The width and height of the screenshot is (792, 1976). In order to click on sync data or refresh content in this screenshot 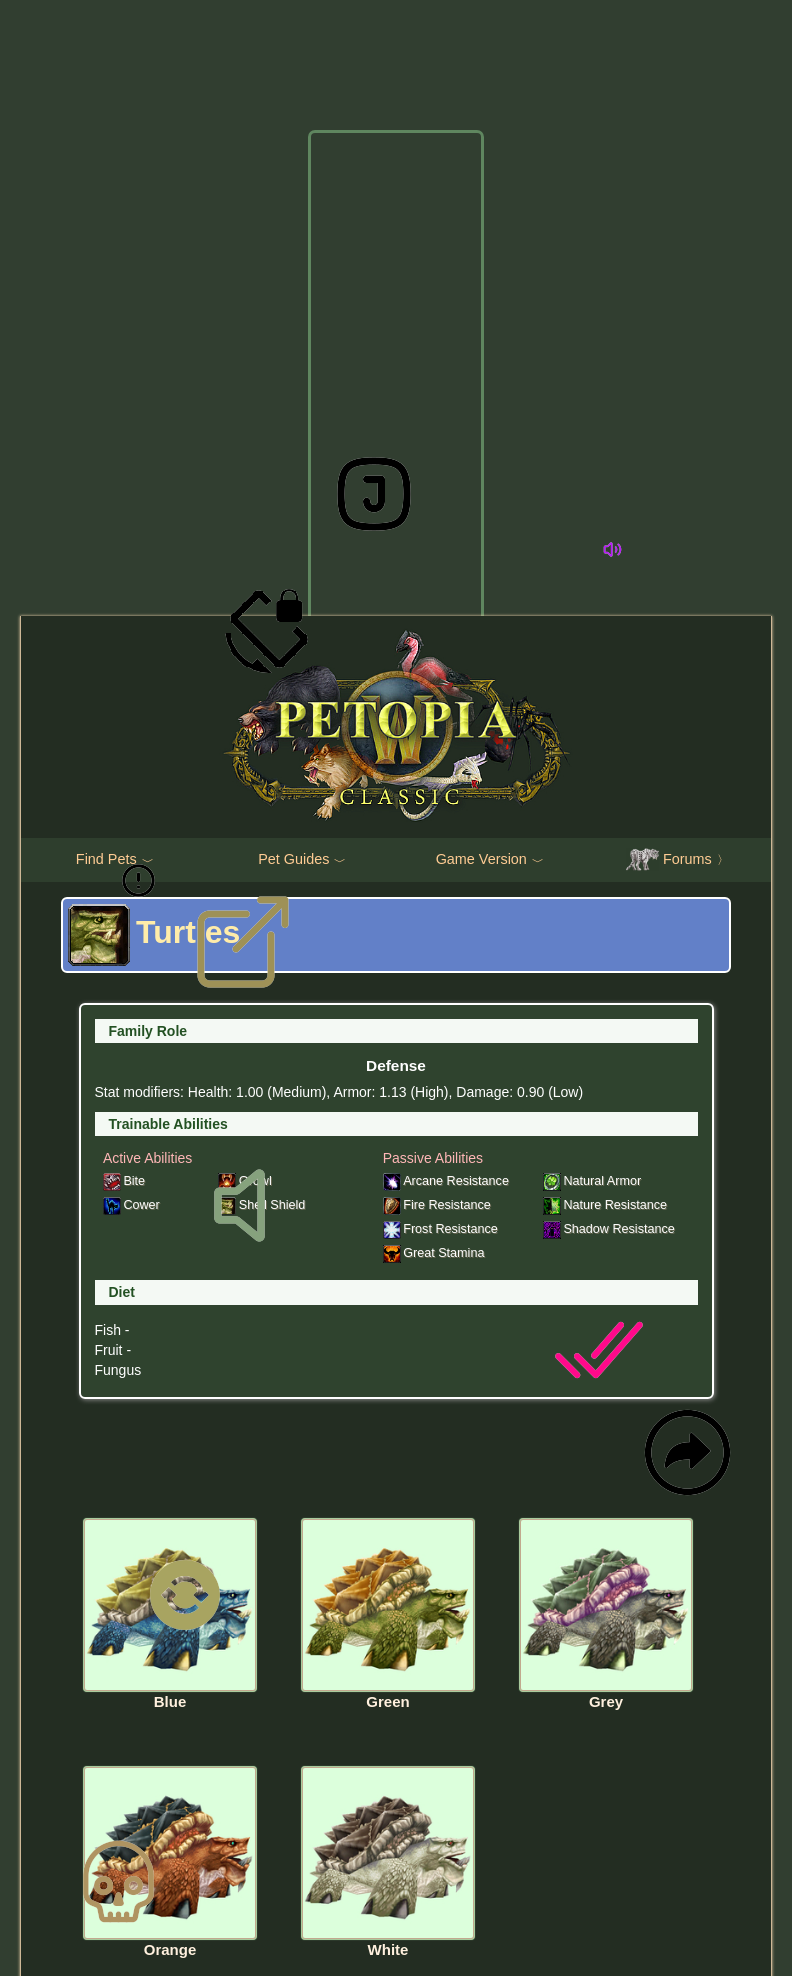, I will do `click(185, 1595)`.